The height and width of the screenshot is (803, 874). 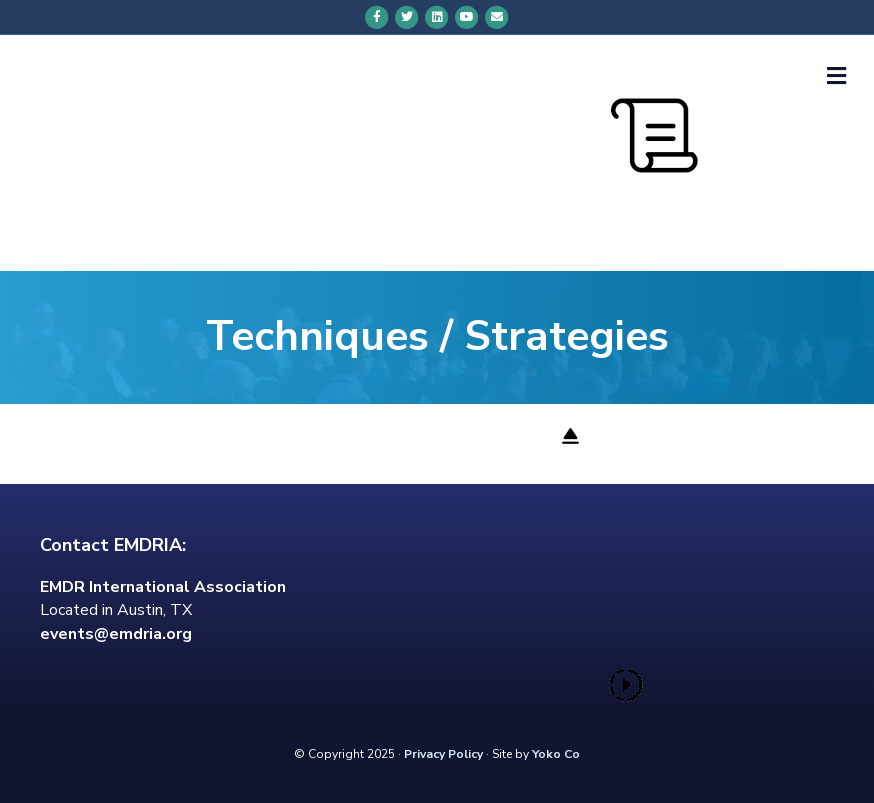 What do you see at coordinates (570, 435) in the screenshot?
I see `eject media or disc` at bounding box center [570, 435].